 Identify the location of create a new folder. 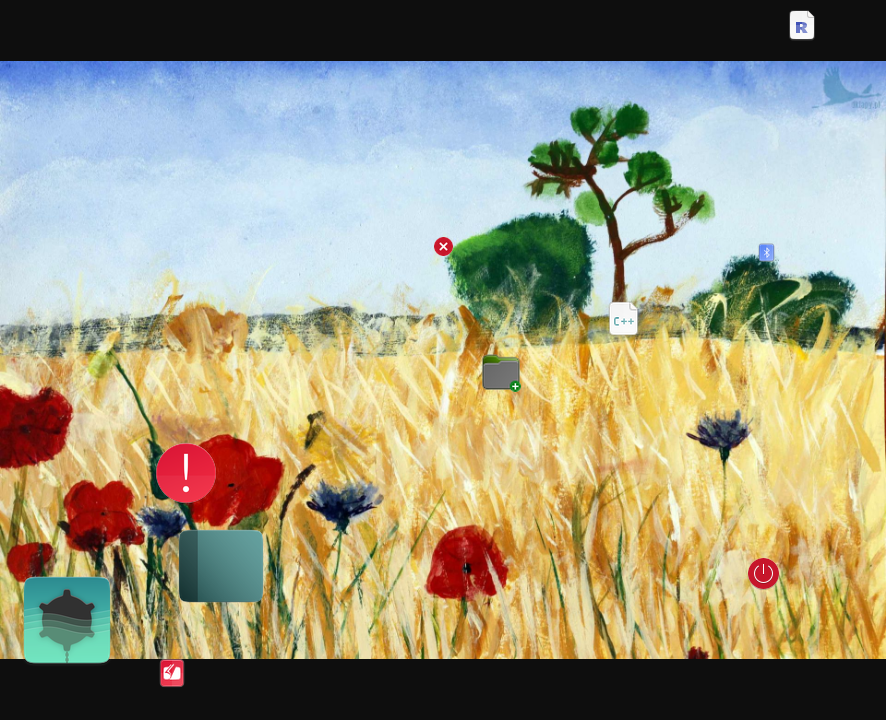
(501, 372).